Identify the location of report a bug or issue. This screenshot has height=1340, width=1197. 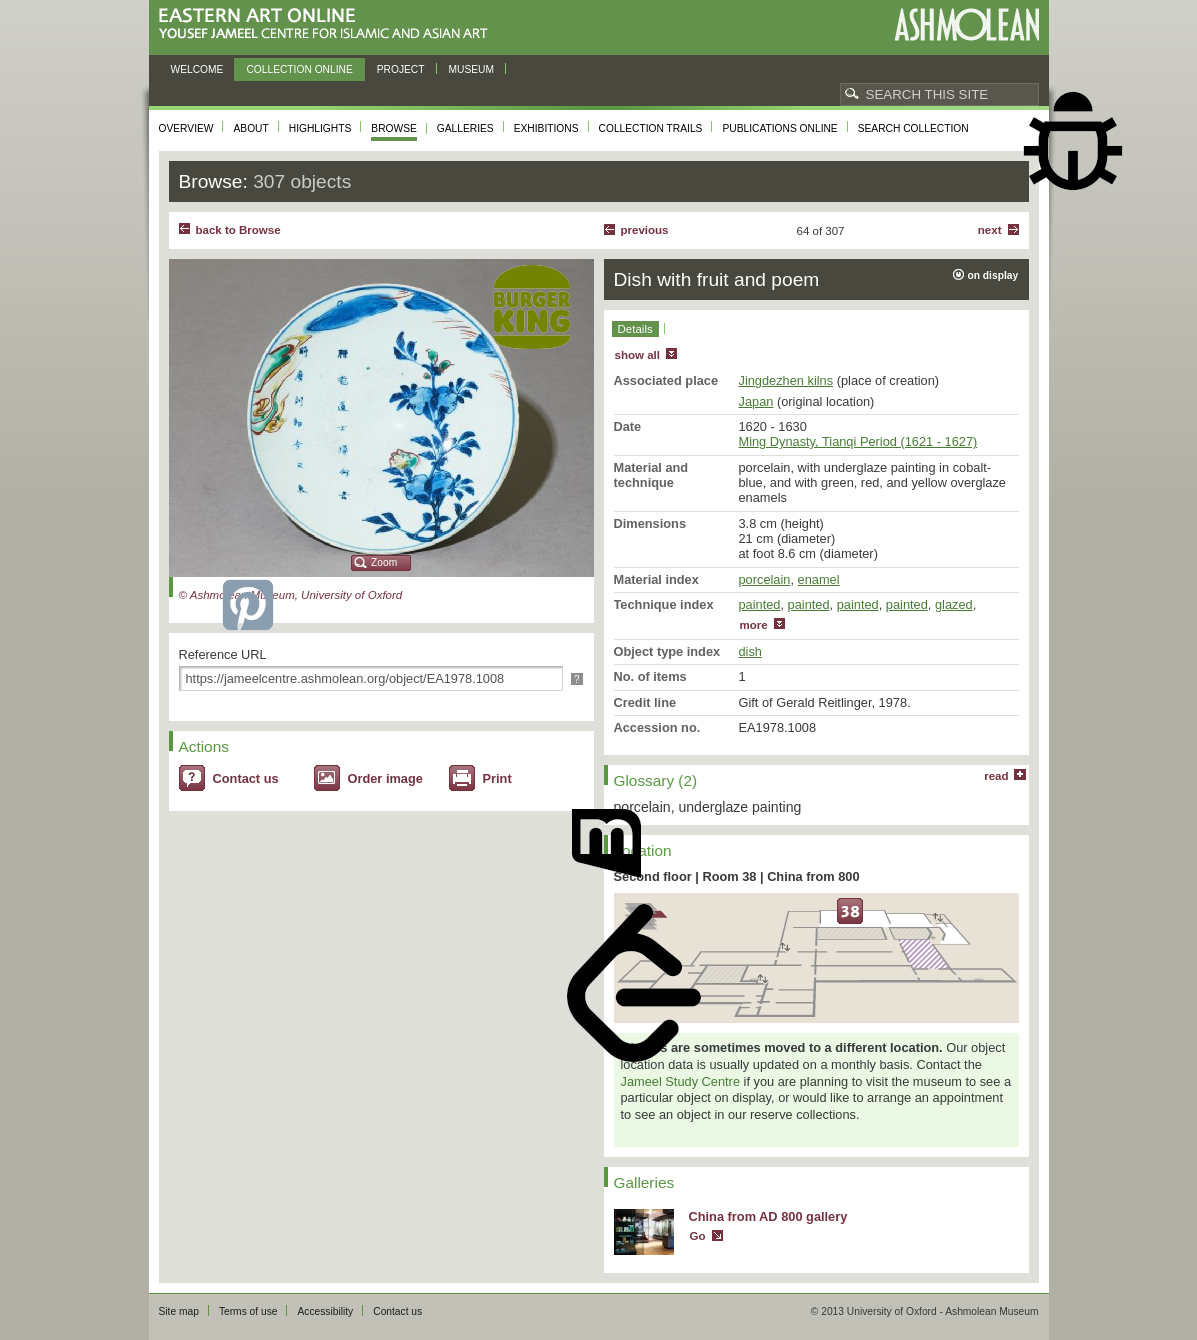
(1073, 141).